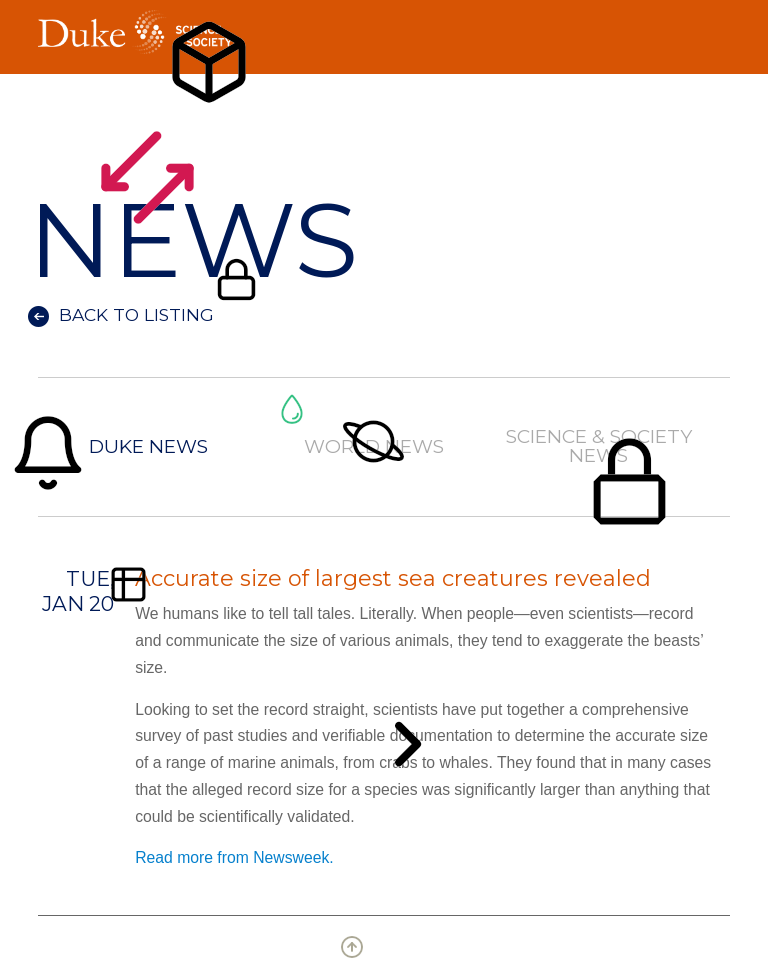 Image resolution: width=768 pixels, height=976 pixels. Describe the element at coordinates (209, 62) in the screenshot. I see `view package or shipment details` at that location.